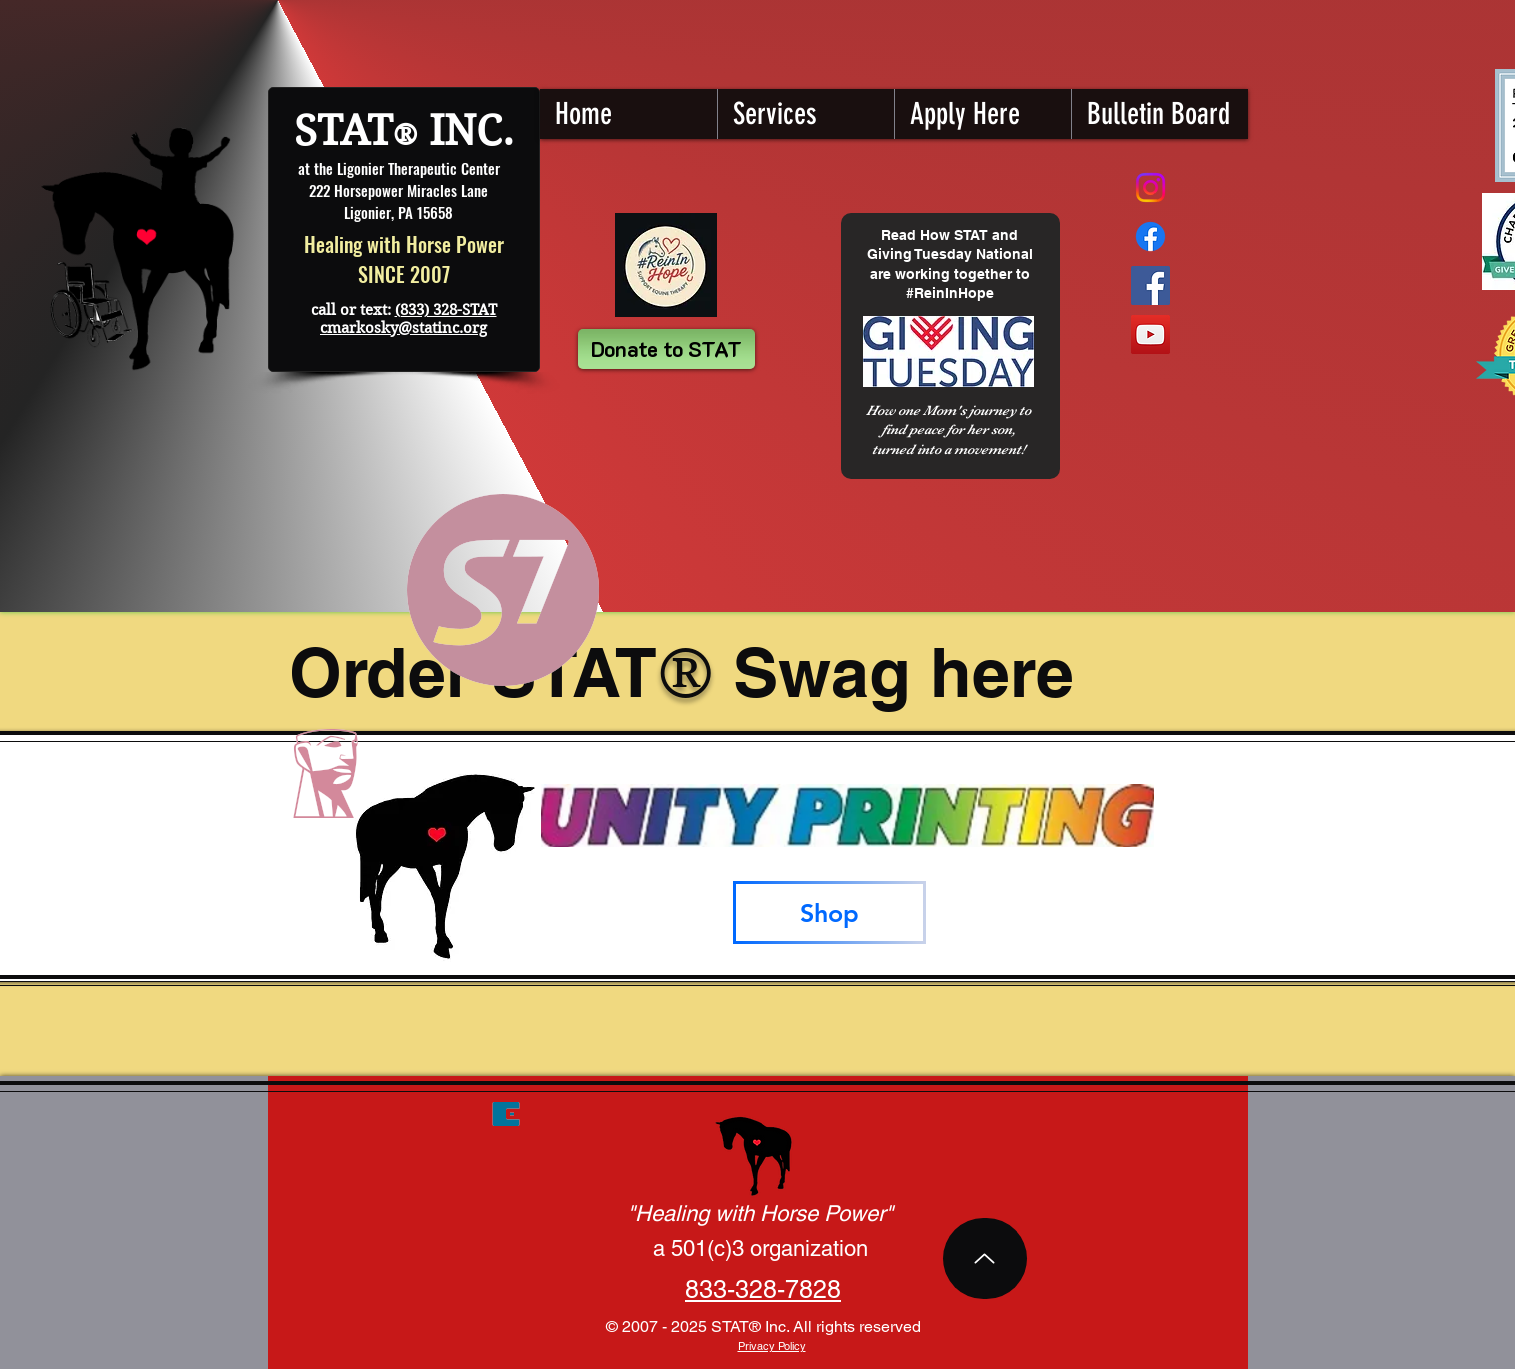  I want to click on access your wallet or payment methods, so click(506, 1114).